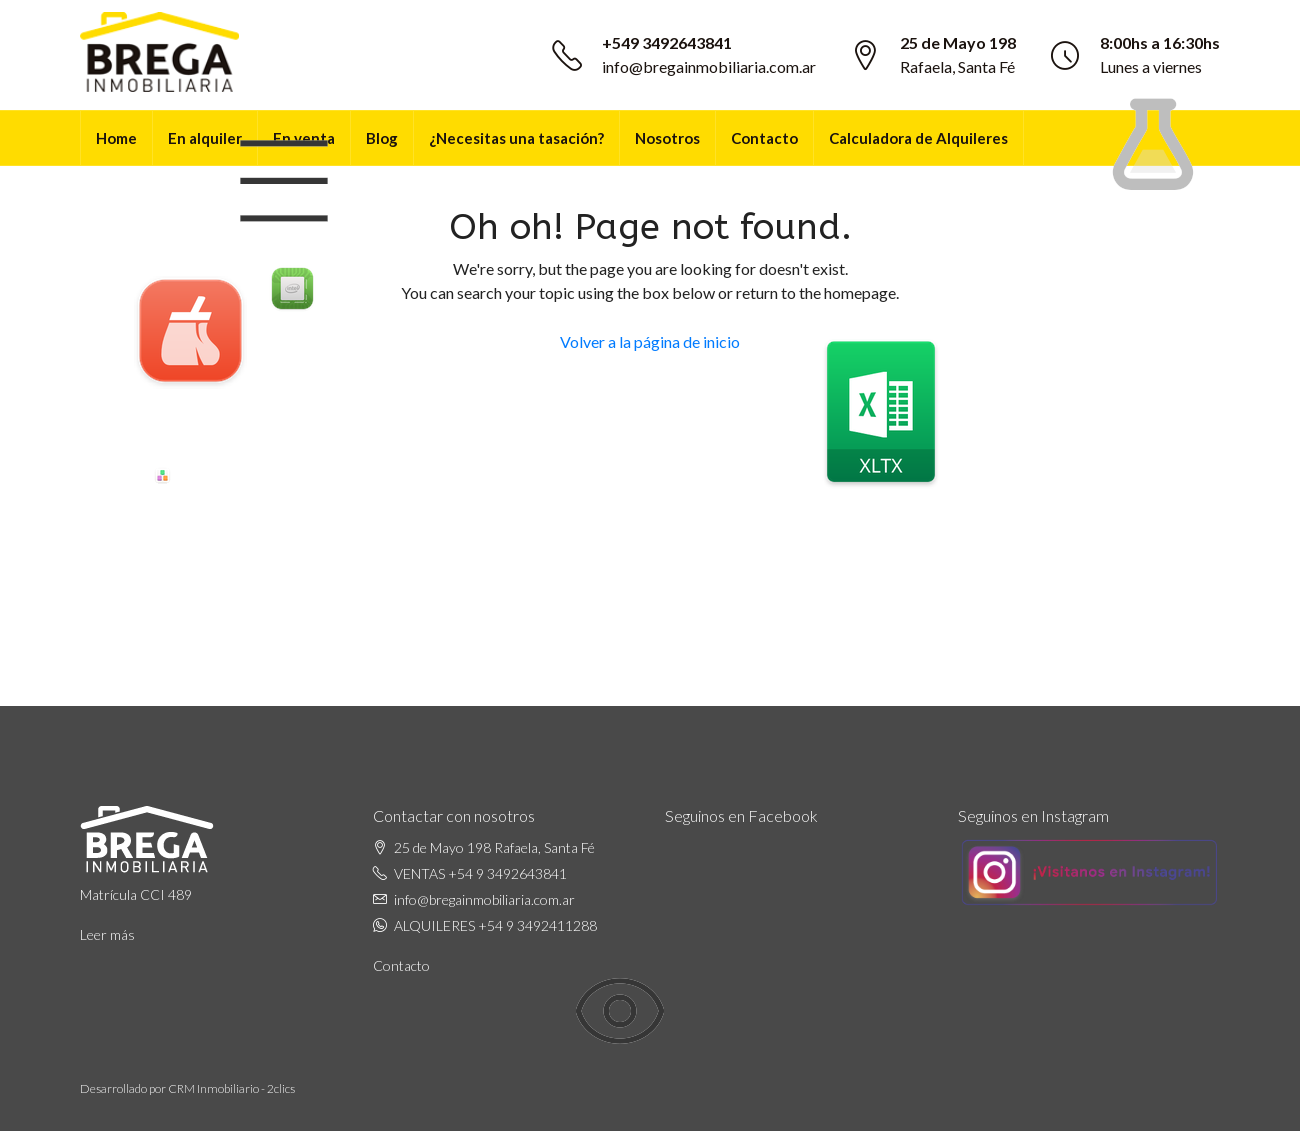  What do you see at coordinates (620, 1011) in the screenshot?
I see `access visibility or display settings` at bounding box center [620, 1011].